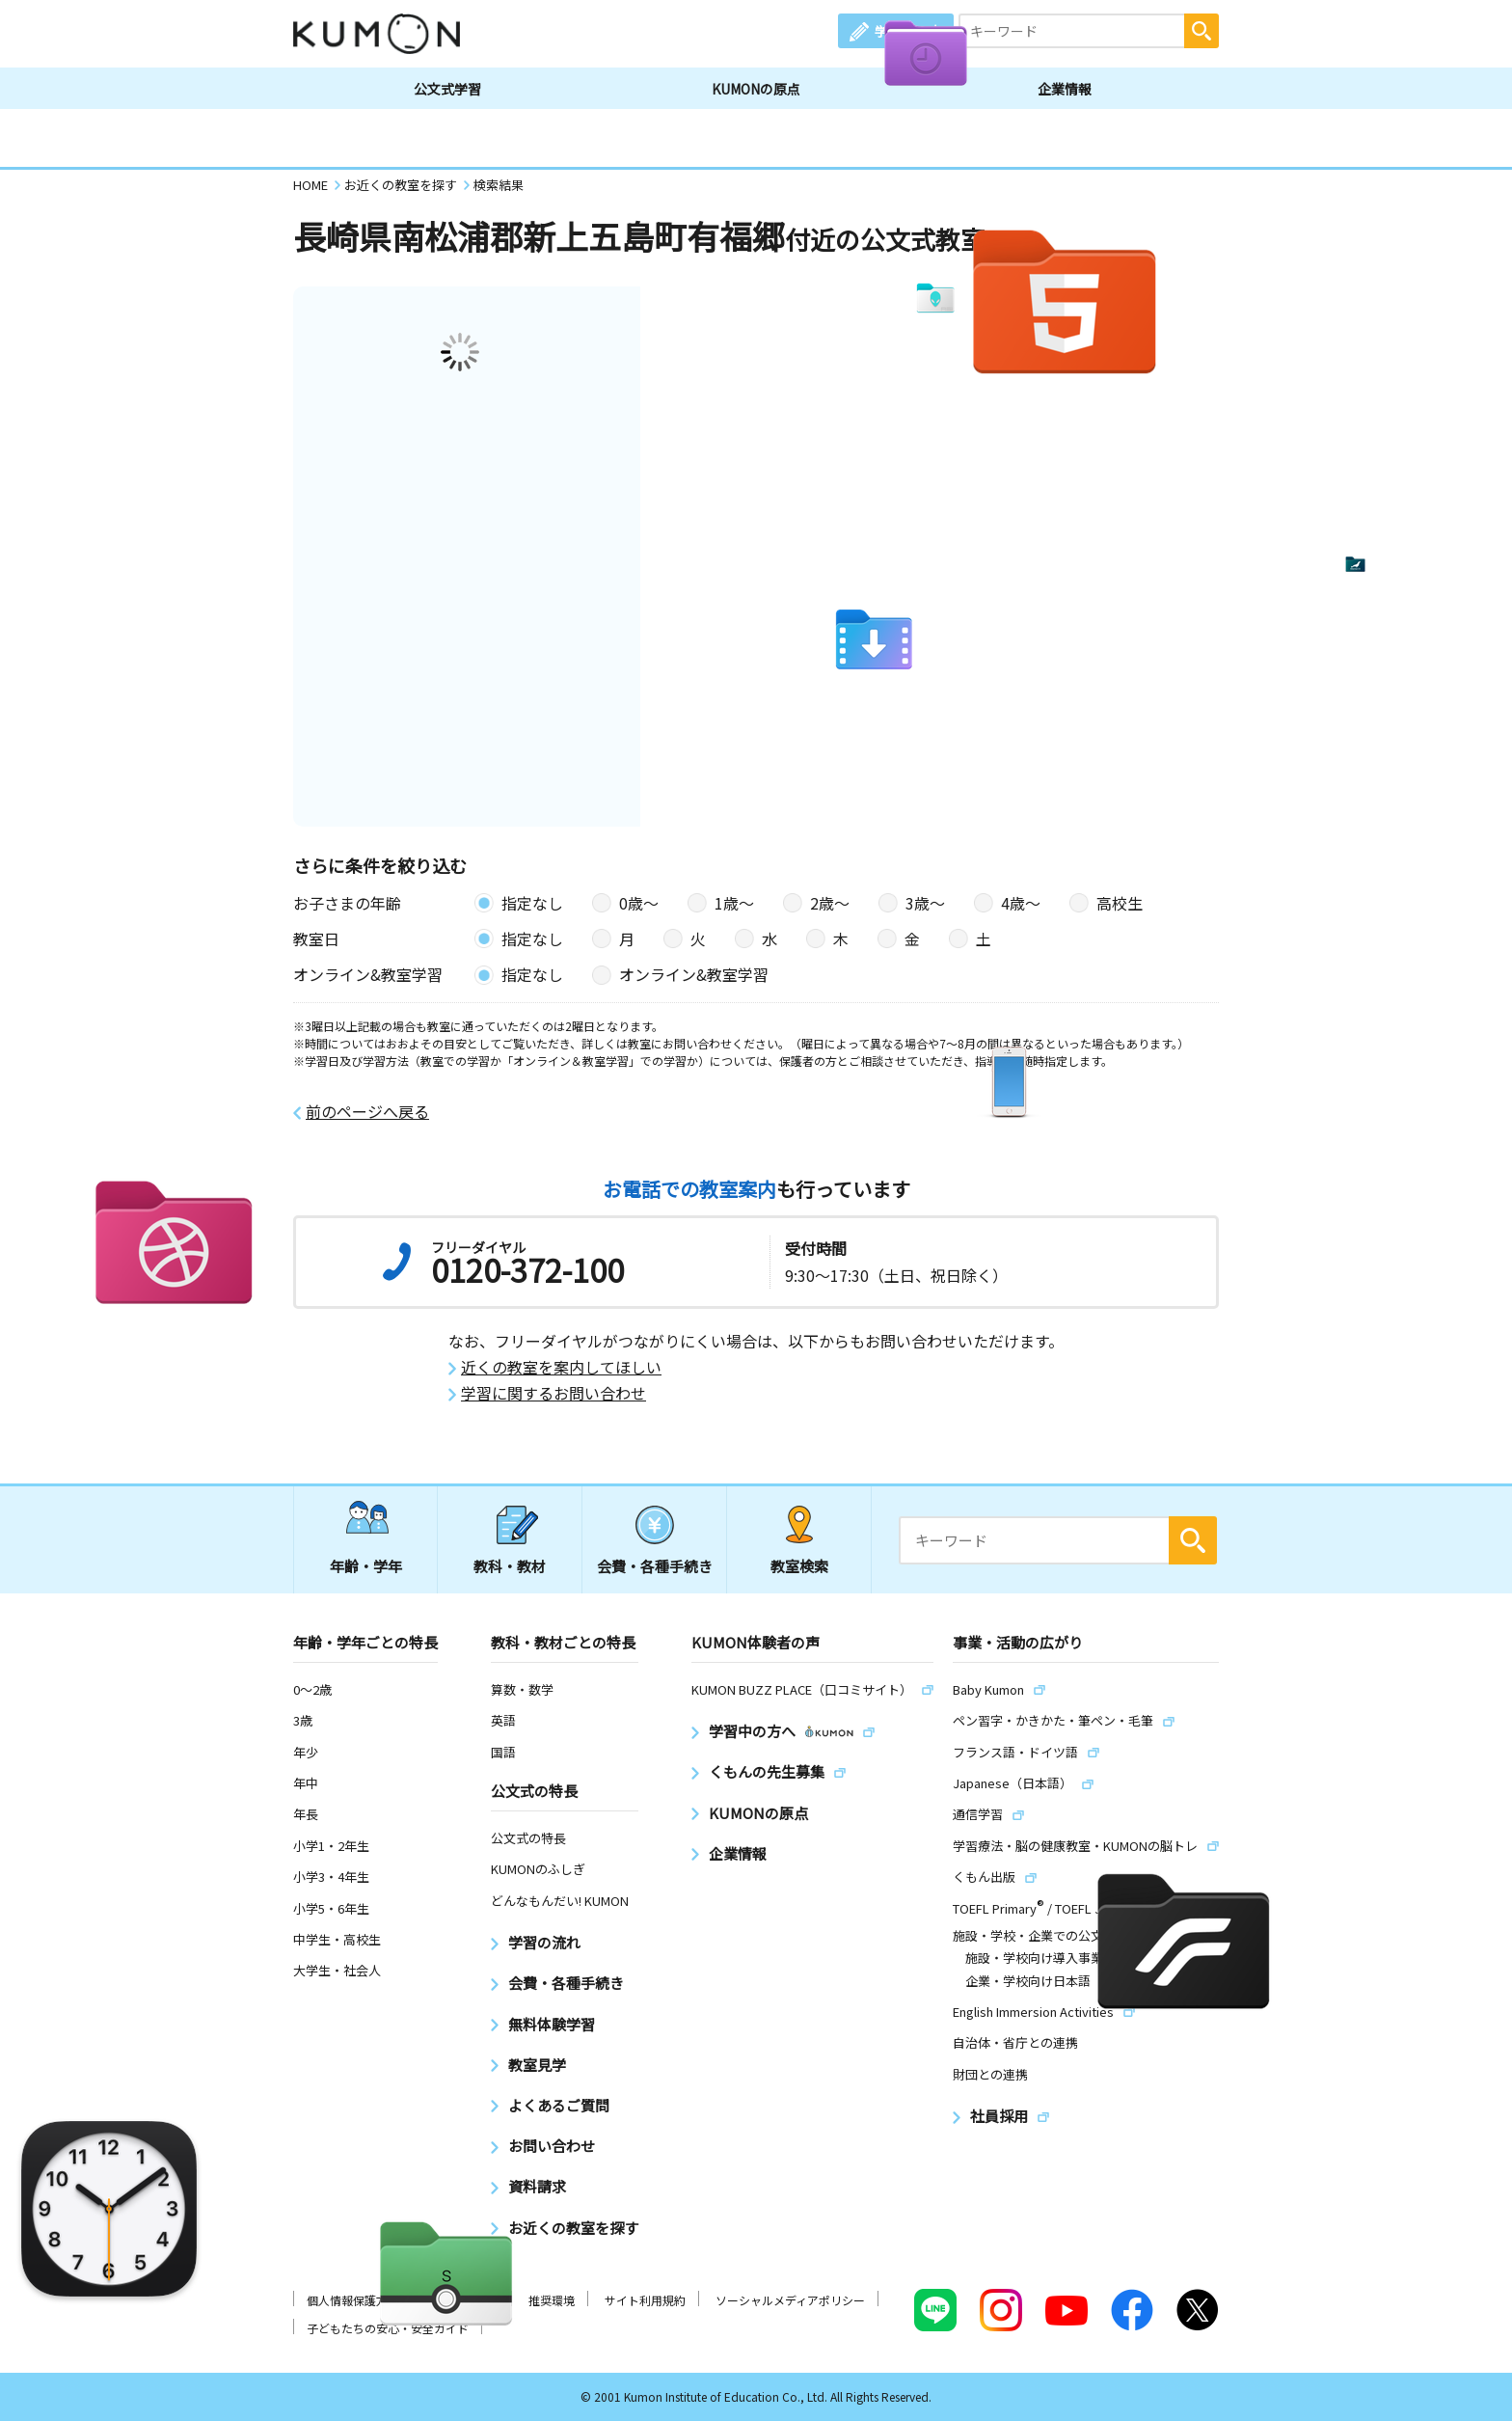 The width and height of the screenshot is (1512, 2421). Describe the element at coordinates (446, 2277) in the screenshot. I see `folder containing Pokémon Safari Ball themed content` at that location.